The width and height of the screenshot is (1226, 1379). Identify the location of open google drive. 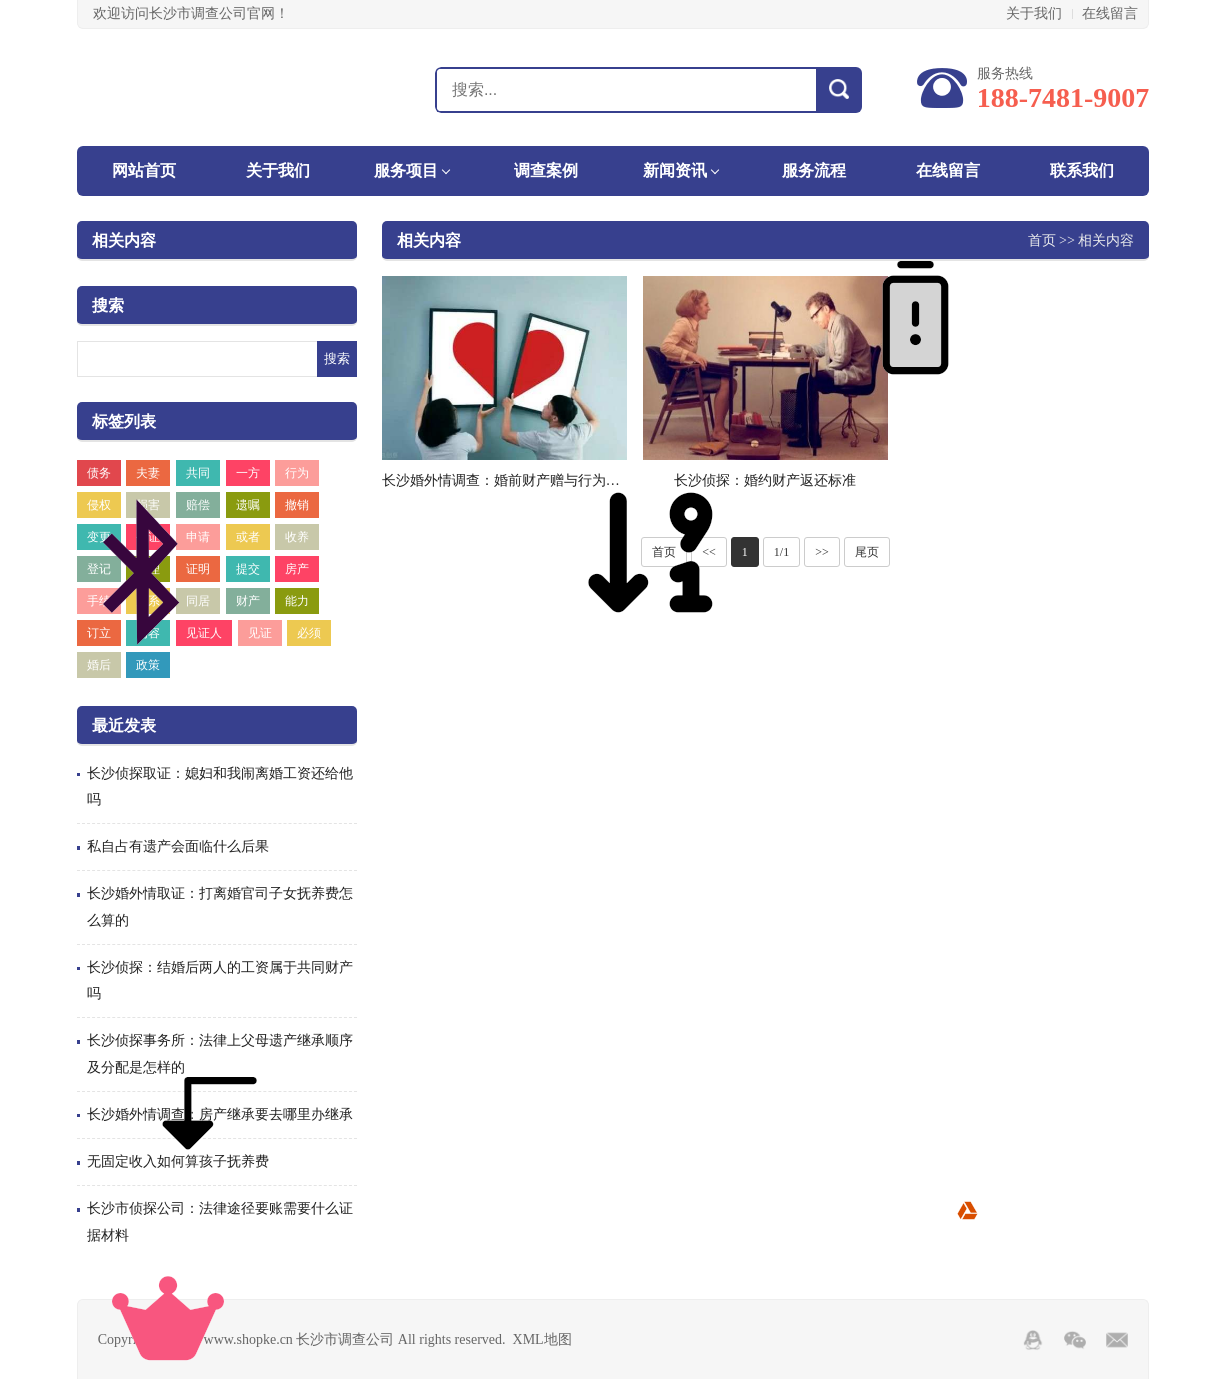
(967, 1210).